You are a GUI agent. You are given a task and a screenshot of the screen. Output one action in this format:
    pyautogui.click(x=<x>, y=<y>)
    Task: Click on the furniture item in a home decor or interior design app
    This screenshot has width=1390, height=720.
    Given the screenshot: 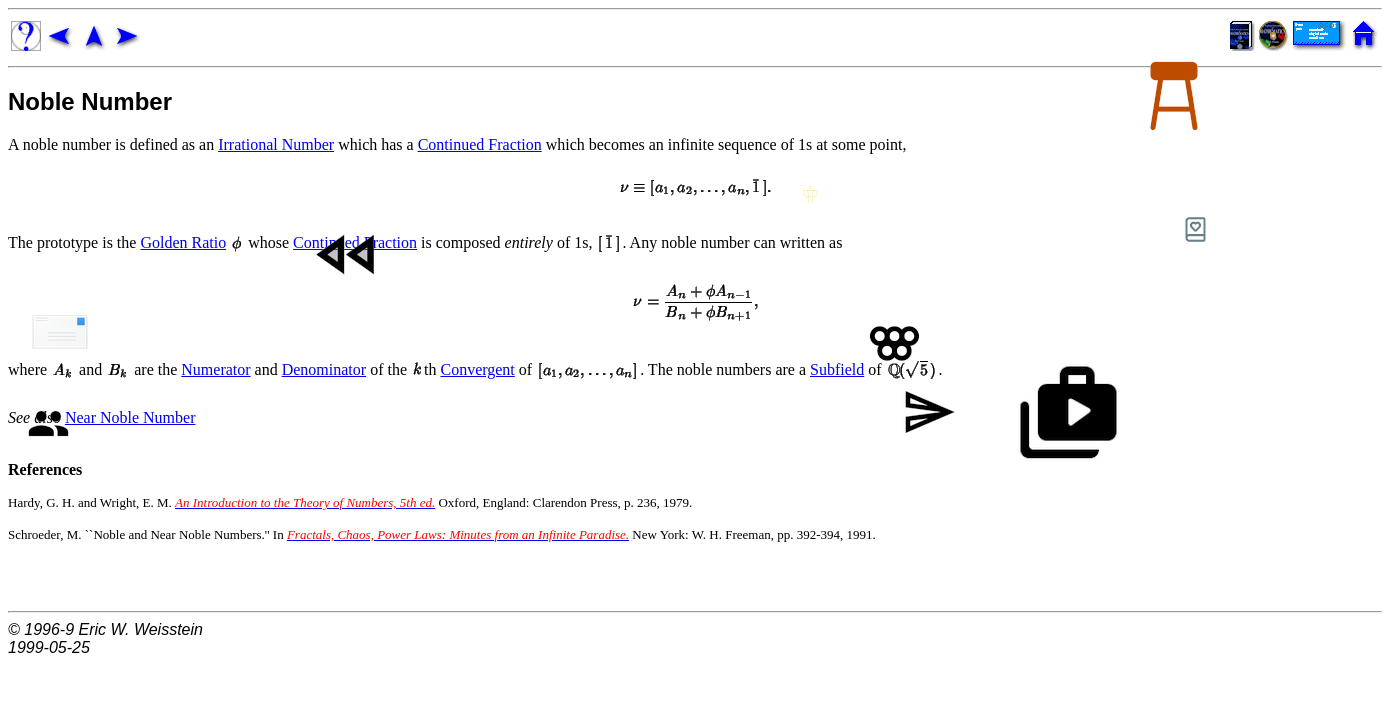 What is the action you would take?
    pyautogui.click(x=1174, y=96)
    